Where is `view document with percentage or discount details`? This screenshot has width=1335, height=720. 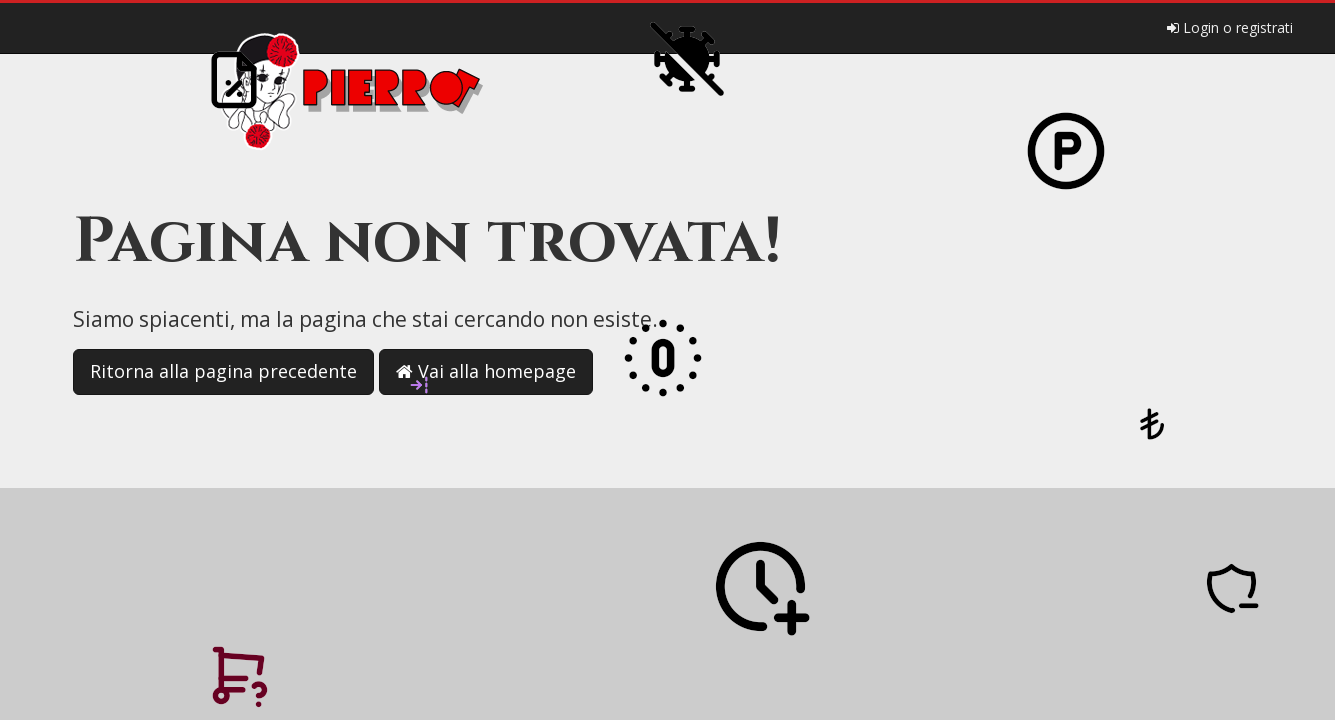
view document with percentage or discount details is located at coordinates (234, 80).